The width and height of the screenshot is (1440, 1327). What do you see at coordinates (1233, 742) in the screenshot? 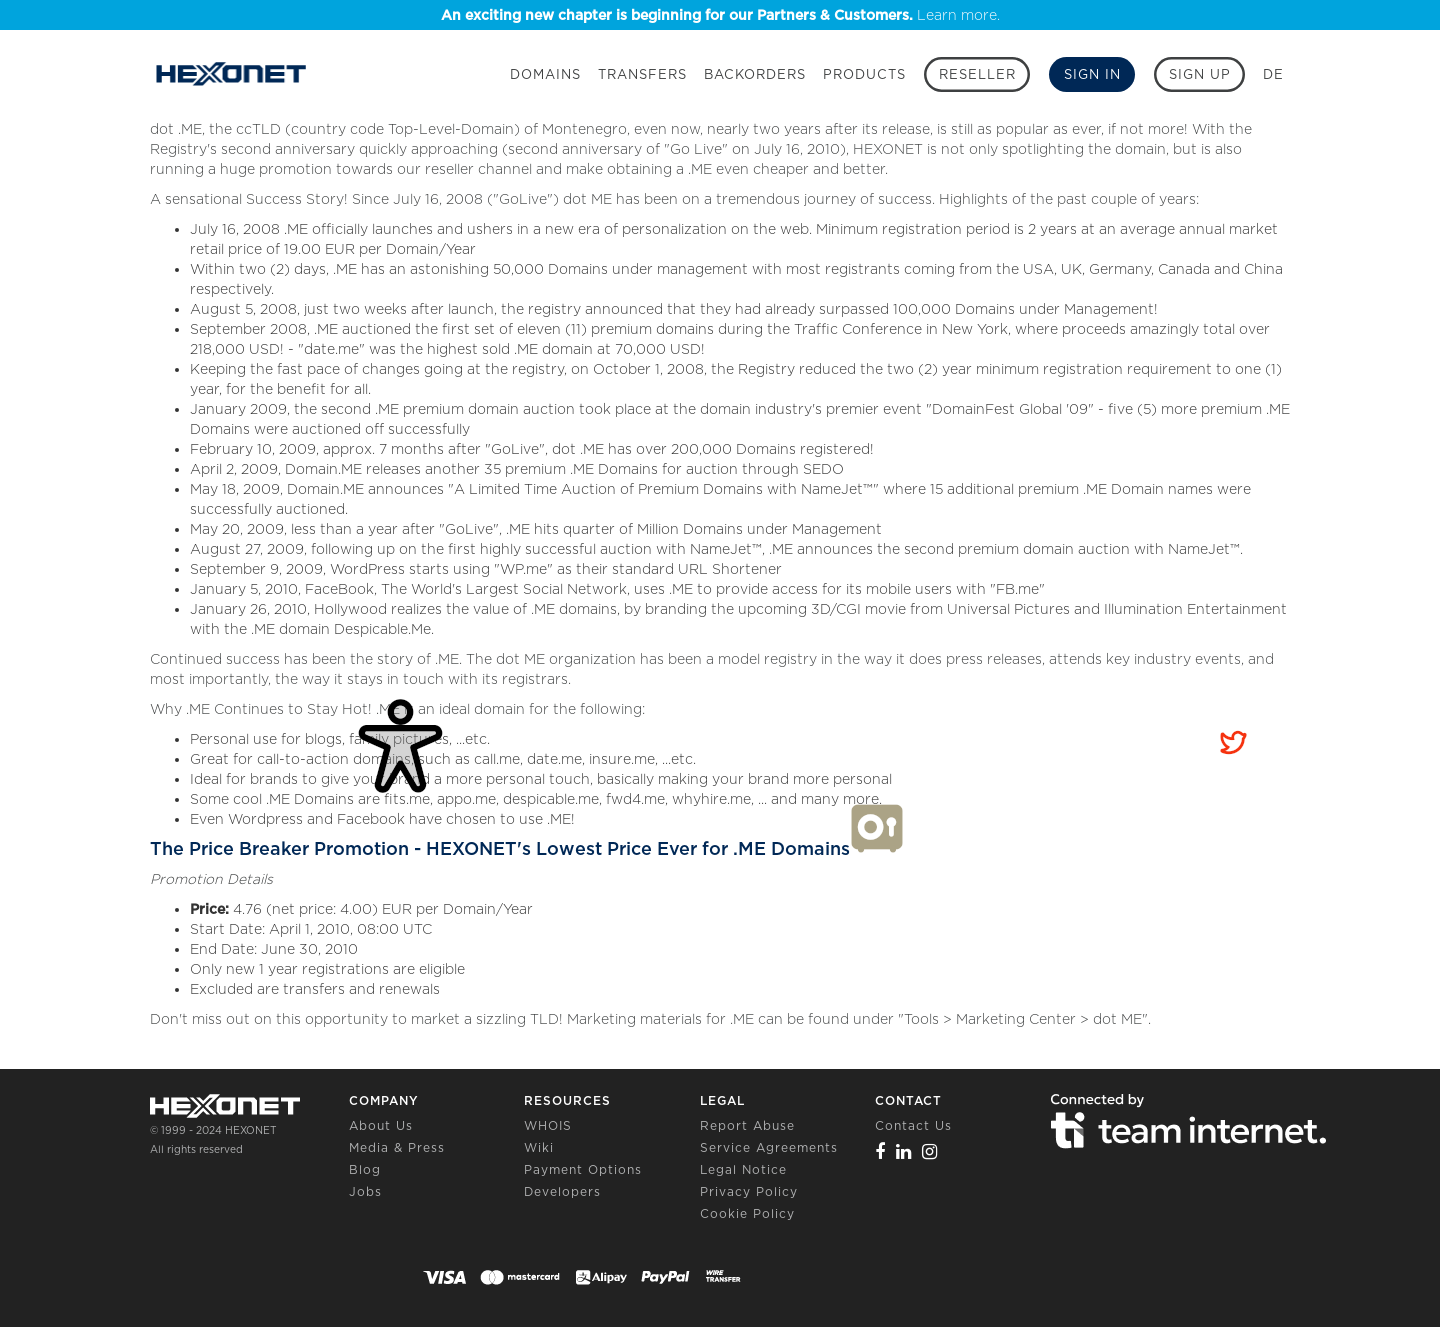
I see `share to twitter` at bounding box center [1233, 742].